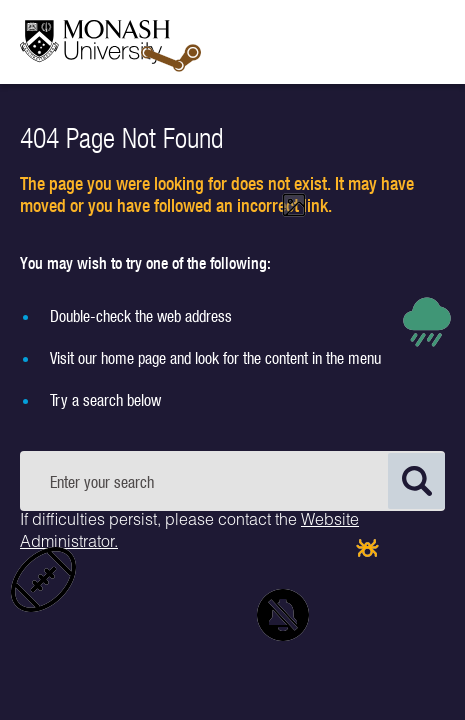 The width and height of the screenshot is (465, 720). What do you see at coordinates (171, 58) in the screenshot?
I see `open Steam gaming platform` at bounding box center [171, 58].